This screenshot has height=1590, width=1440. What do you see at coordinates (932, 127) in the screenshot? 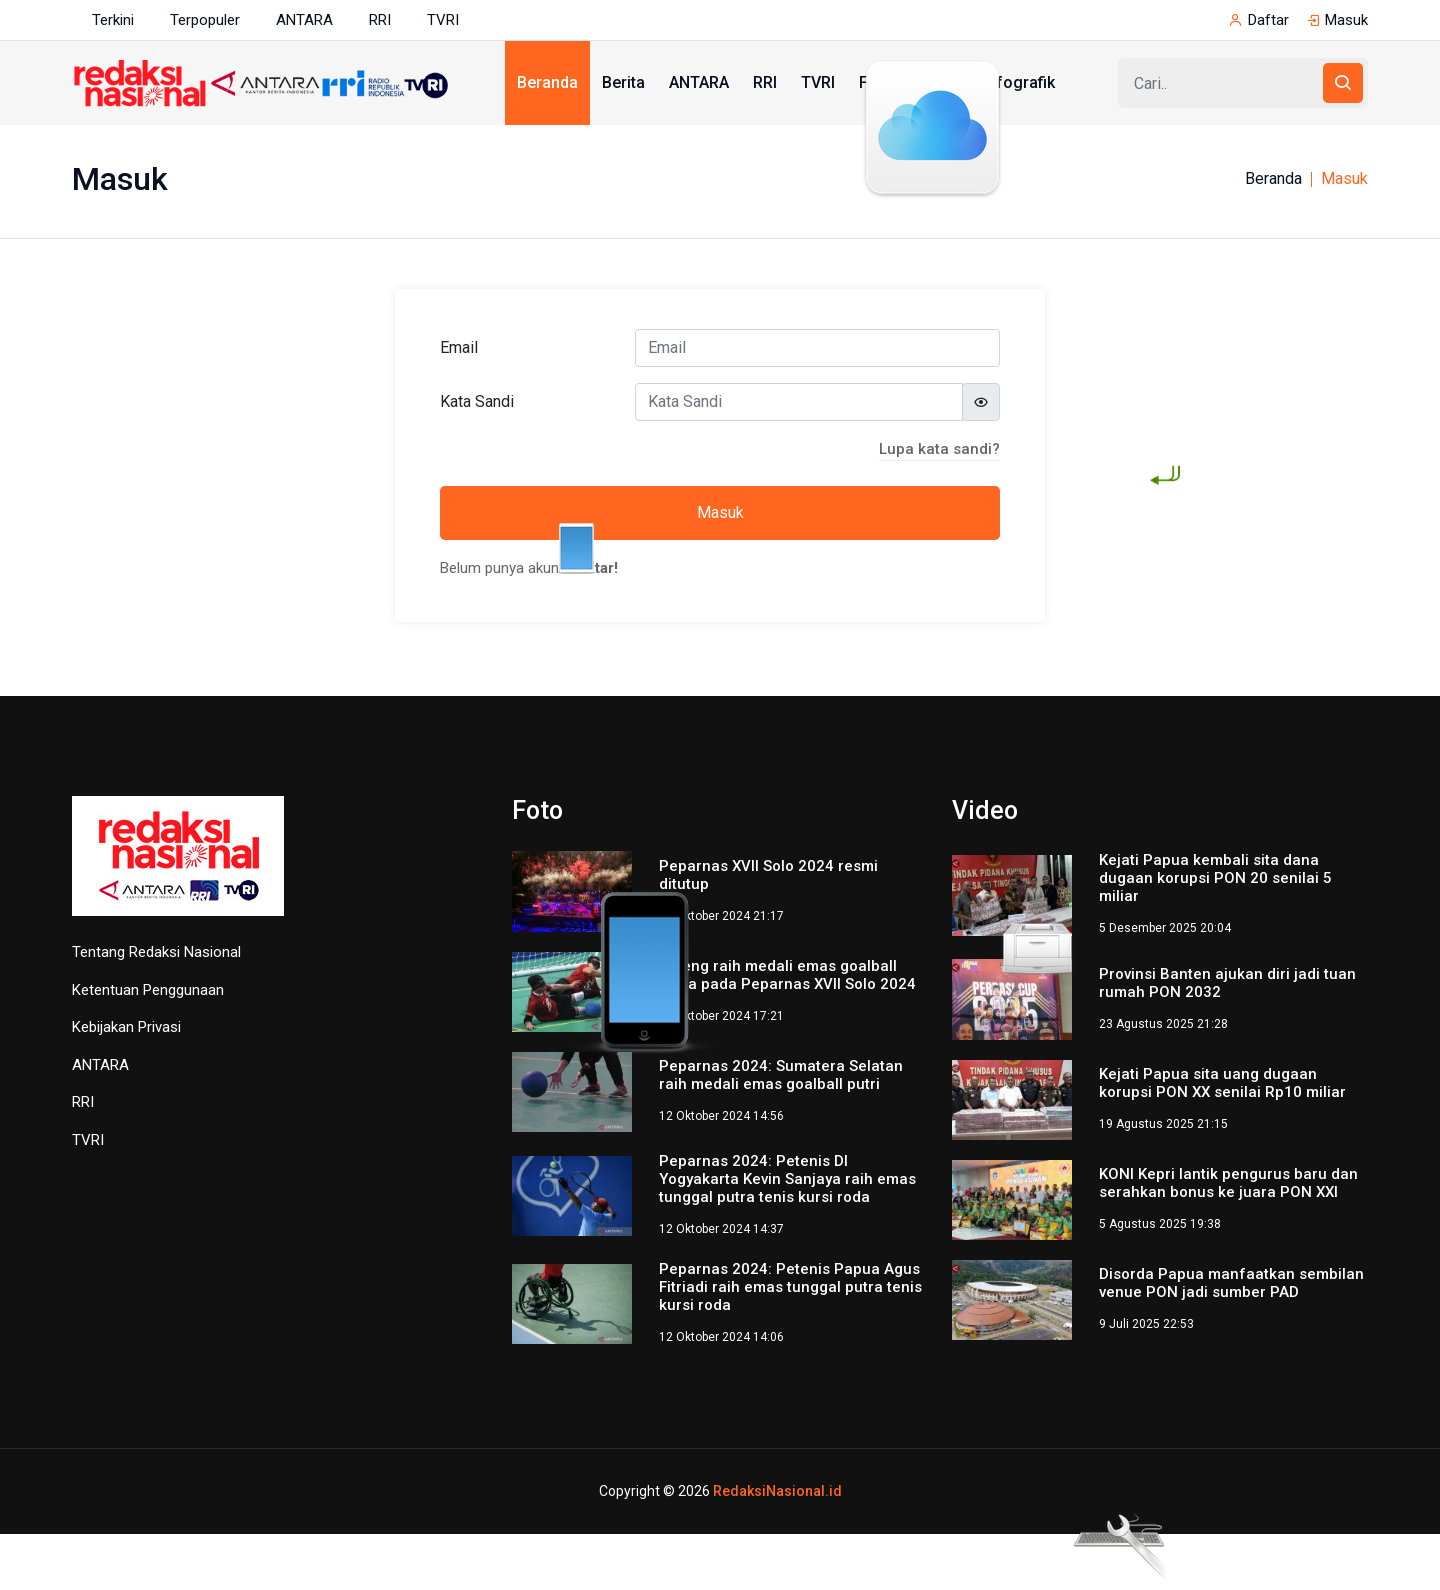
I see `access iCloud storage and sync settings` at bounding box center [932, 127].